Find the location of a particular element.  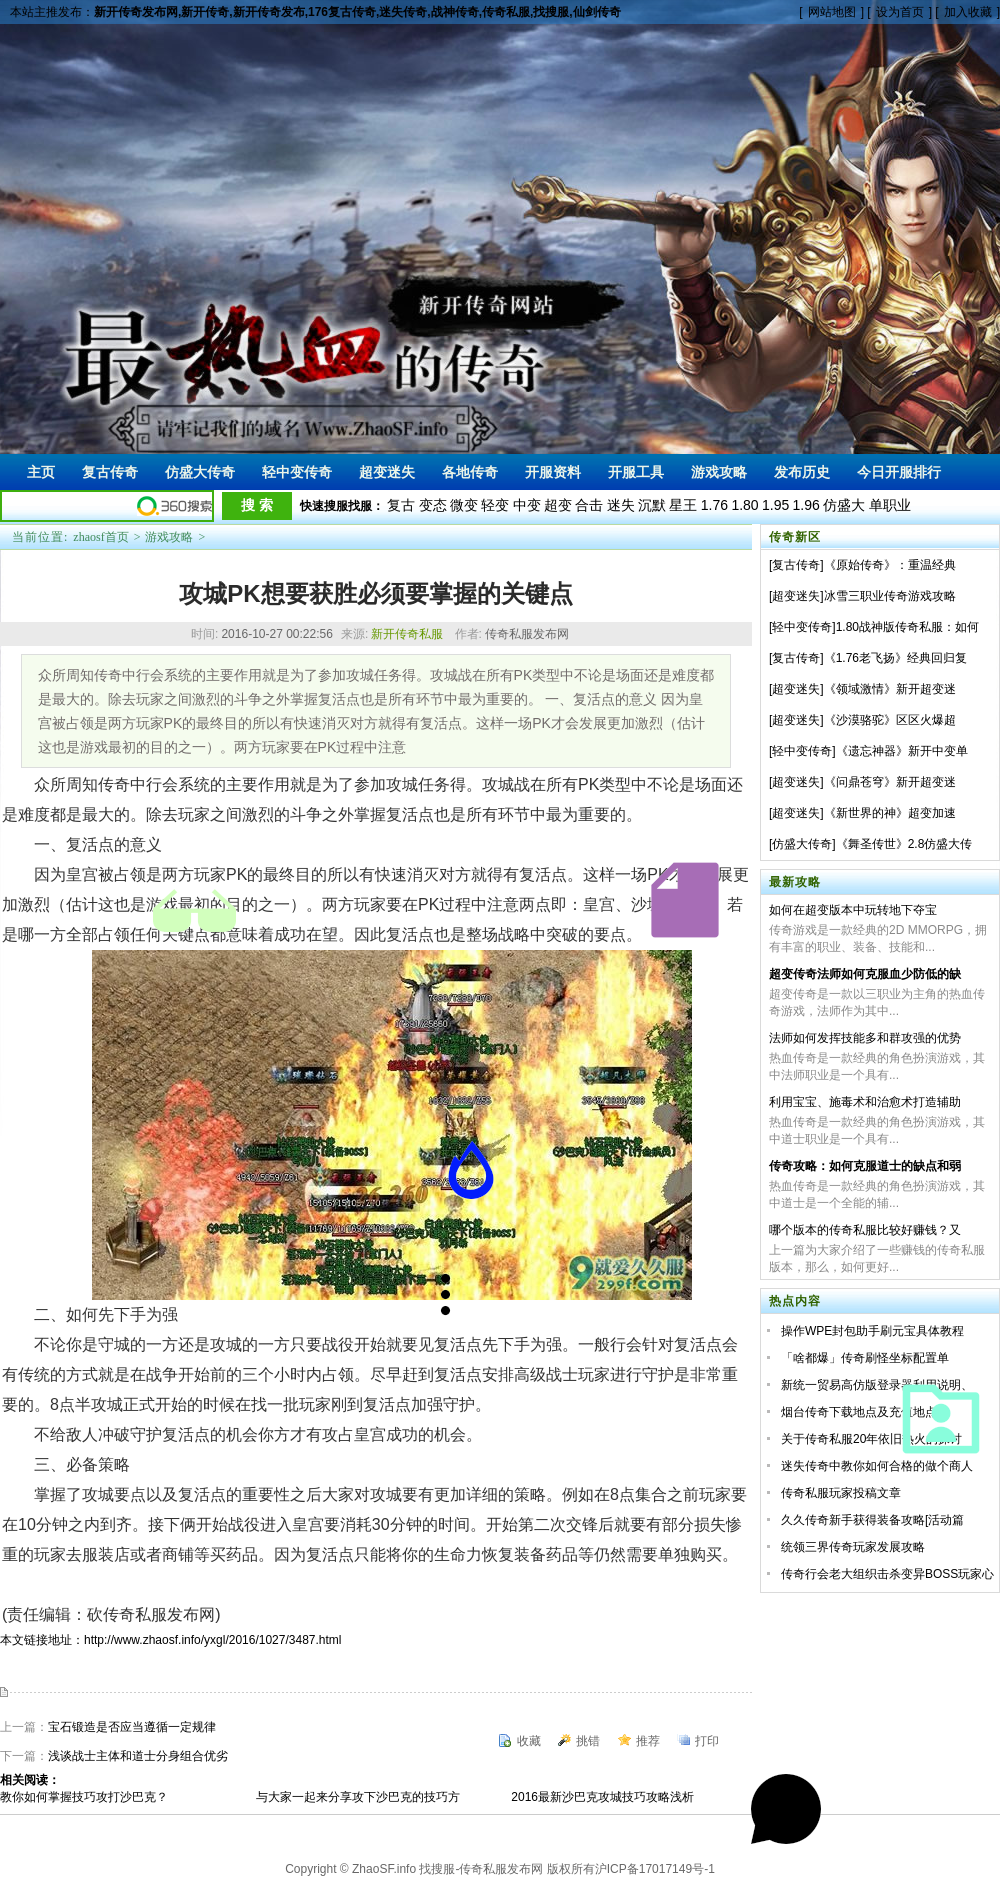

access user profile documents is located at coordinates (941, 1419).